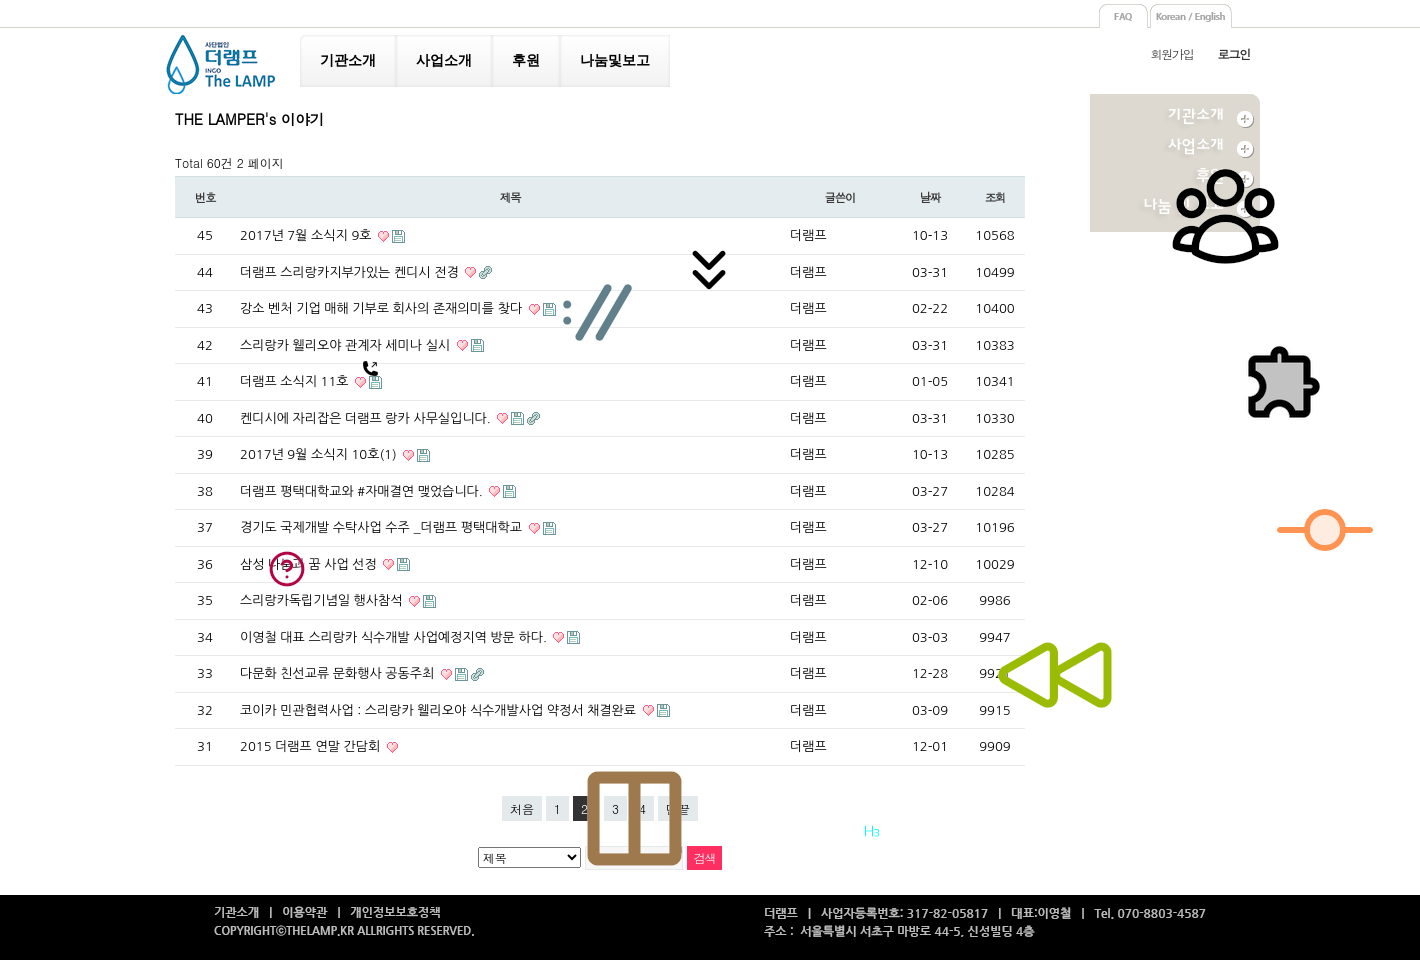  What do you see at coordinates (370, 368) in the screenshot?
I see `make an outgoing call` at bounding box center [370, 368].